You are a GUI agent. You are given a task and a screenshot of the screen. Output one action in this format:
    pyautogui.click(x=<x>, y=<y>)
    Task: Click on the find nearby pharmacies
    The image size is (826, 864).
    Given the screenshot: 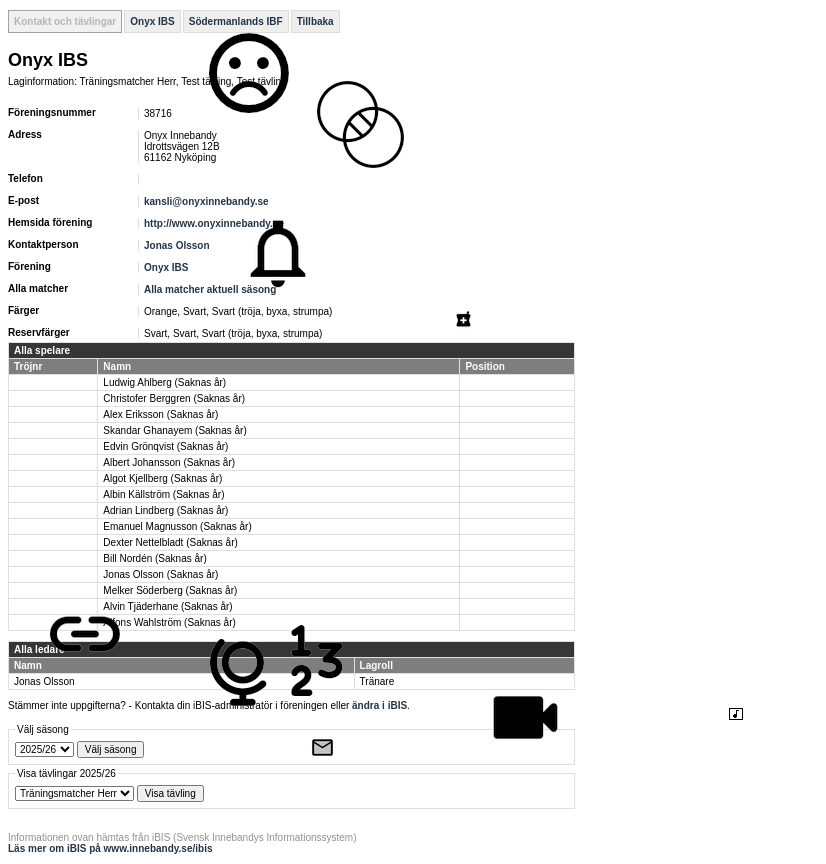 What is the action you would take?
    pyautogui.click(x=463, y=319)
    